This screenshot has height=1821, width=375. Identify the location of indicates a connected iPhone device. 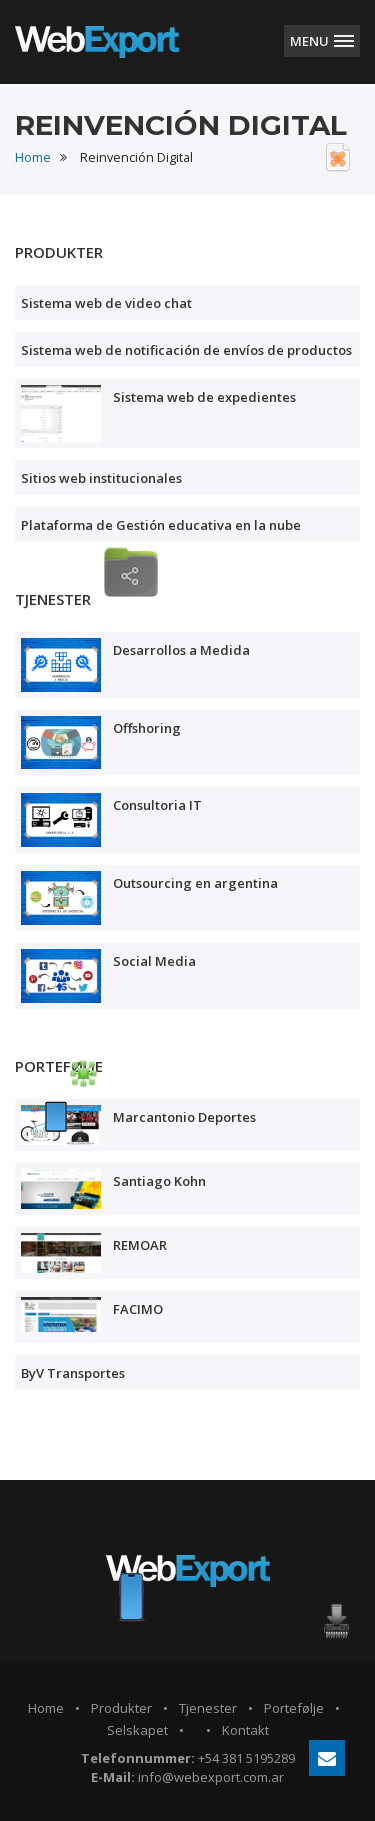
(131, 1597).